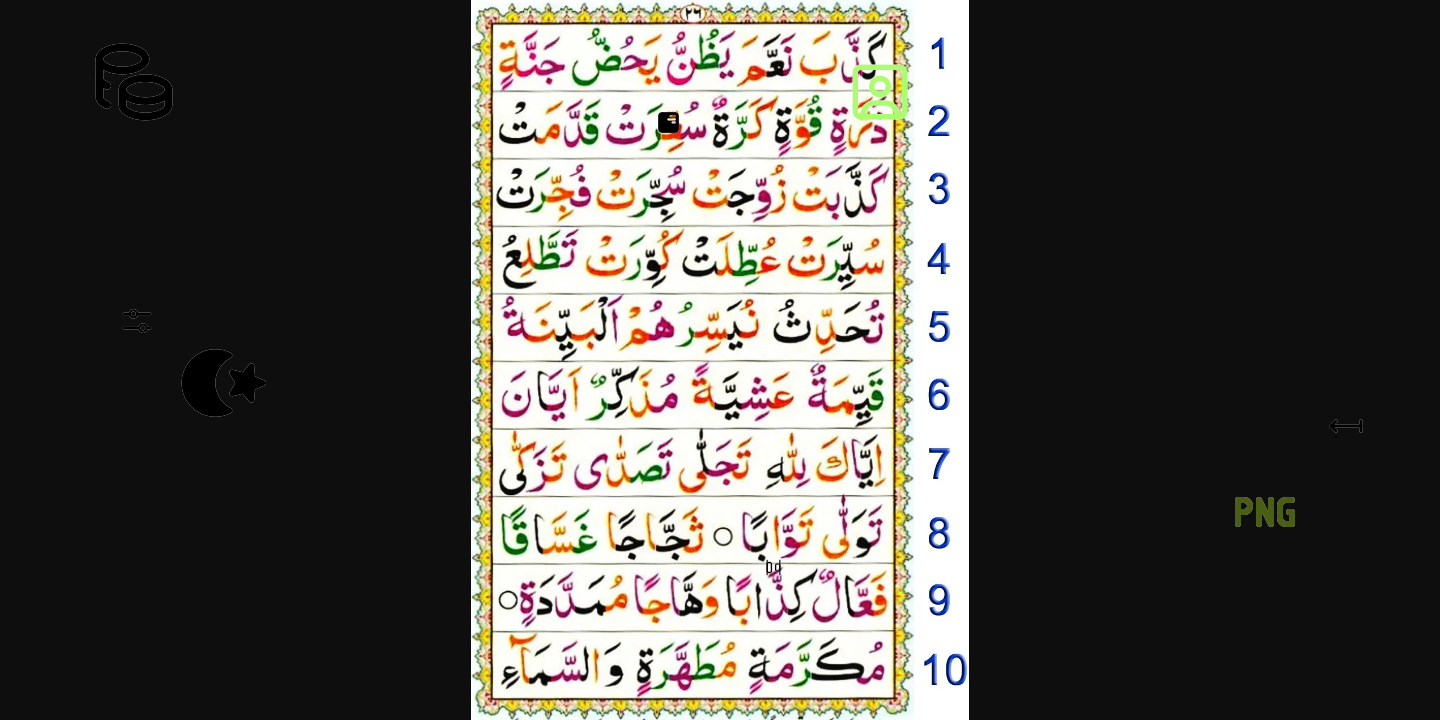 The height and width of the screenshot is (720, 1440). Describe the element at coordinates (134, 82) in the screenshot. I see `view your coin balance or currency` at that location.